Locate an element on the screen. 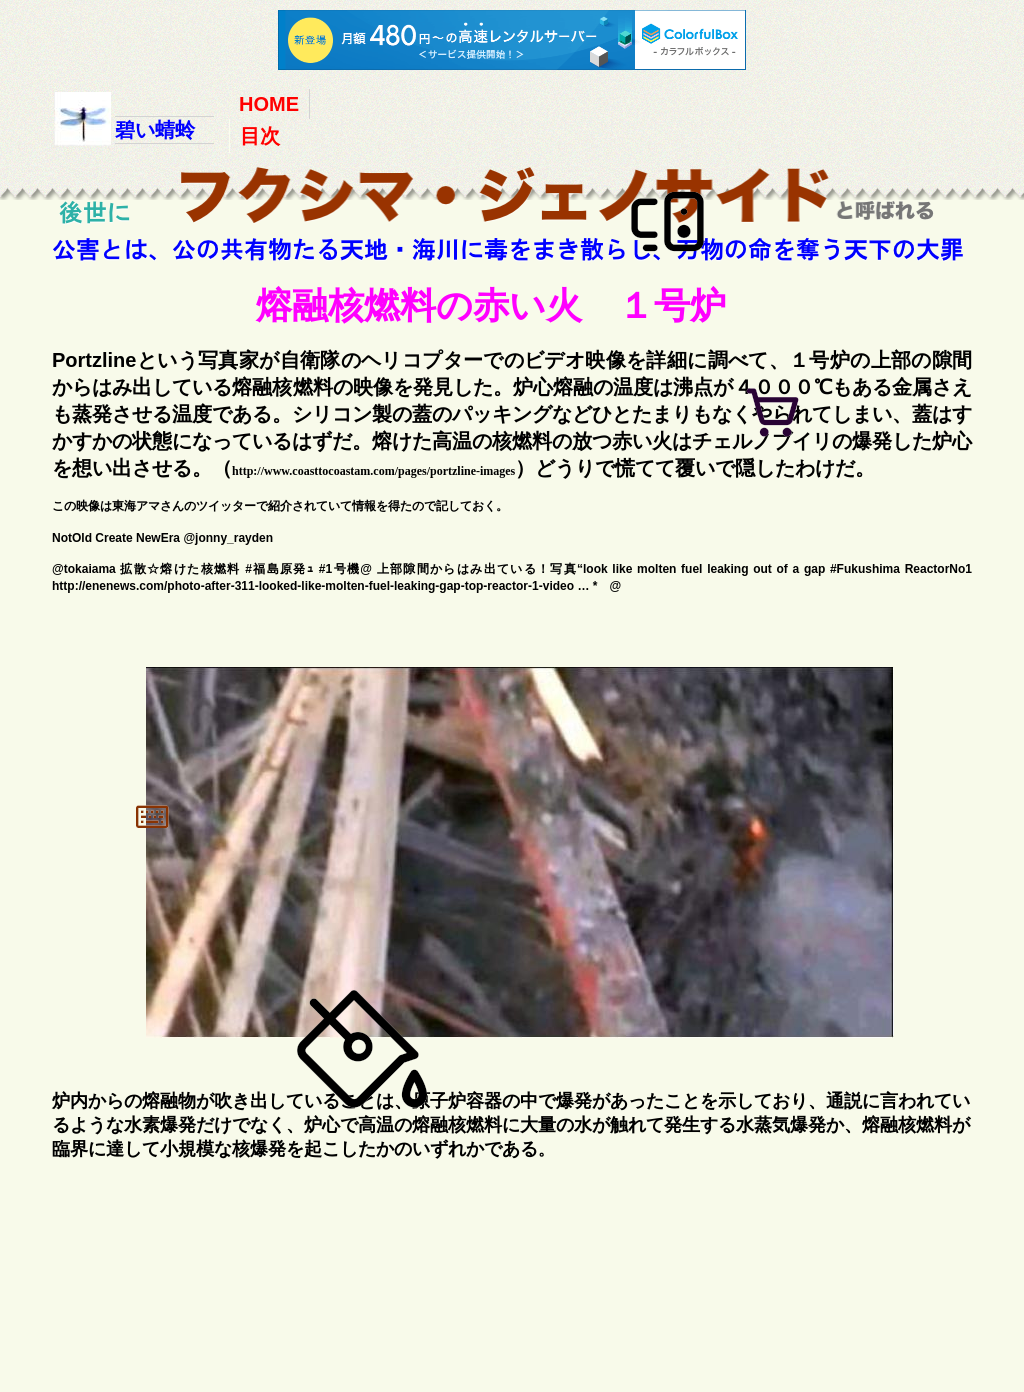  record keyboard input or keystrokes is located at coordinates (151, 818).